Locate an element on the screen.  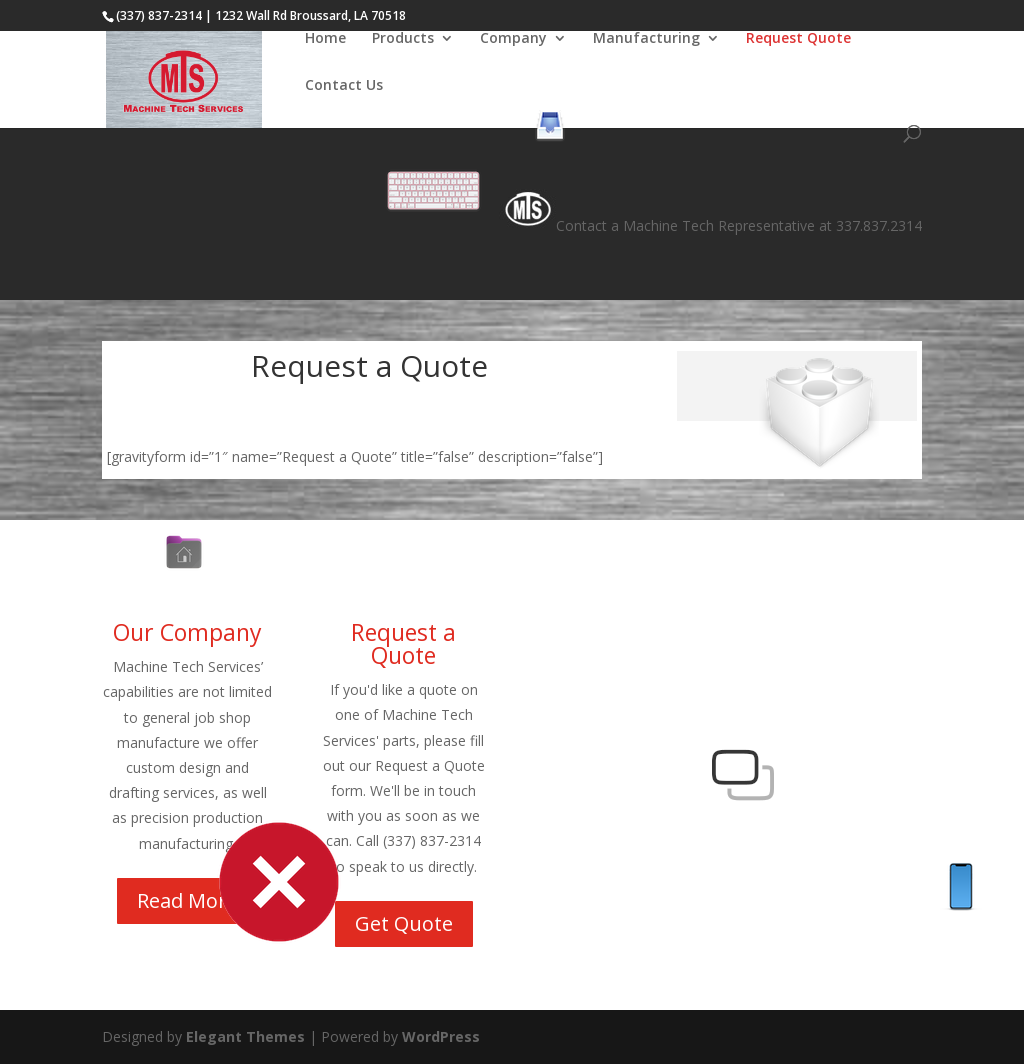
access your home folder is located at coordinates (184, 552).